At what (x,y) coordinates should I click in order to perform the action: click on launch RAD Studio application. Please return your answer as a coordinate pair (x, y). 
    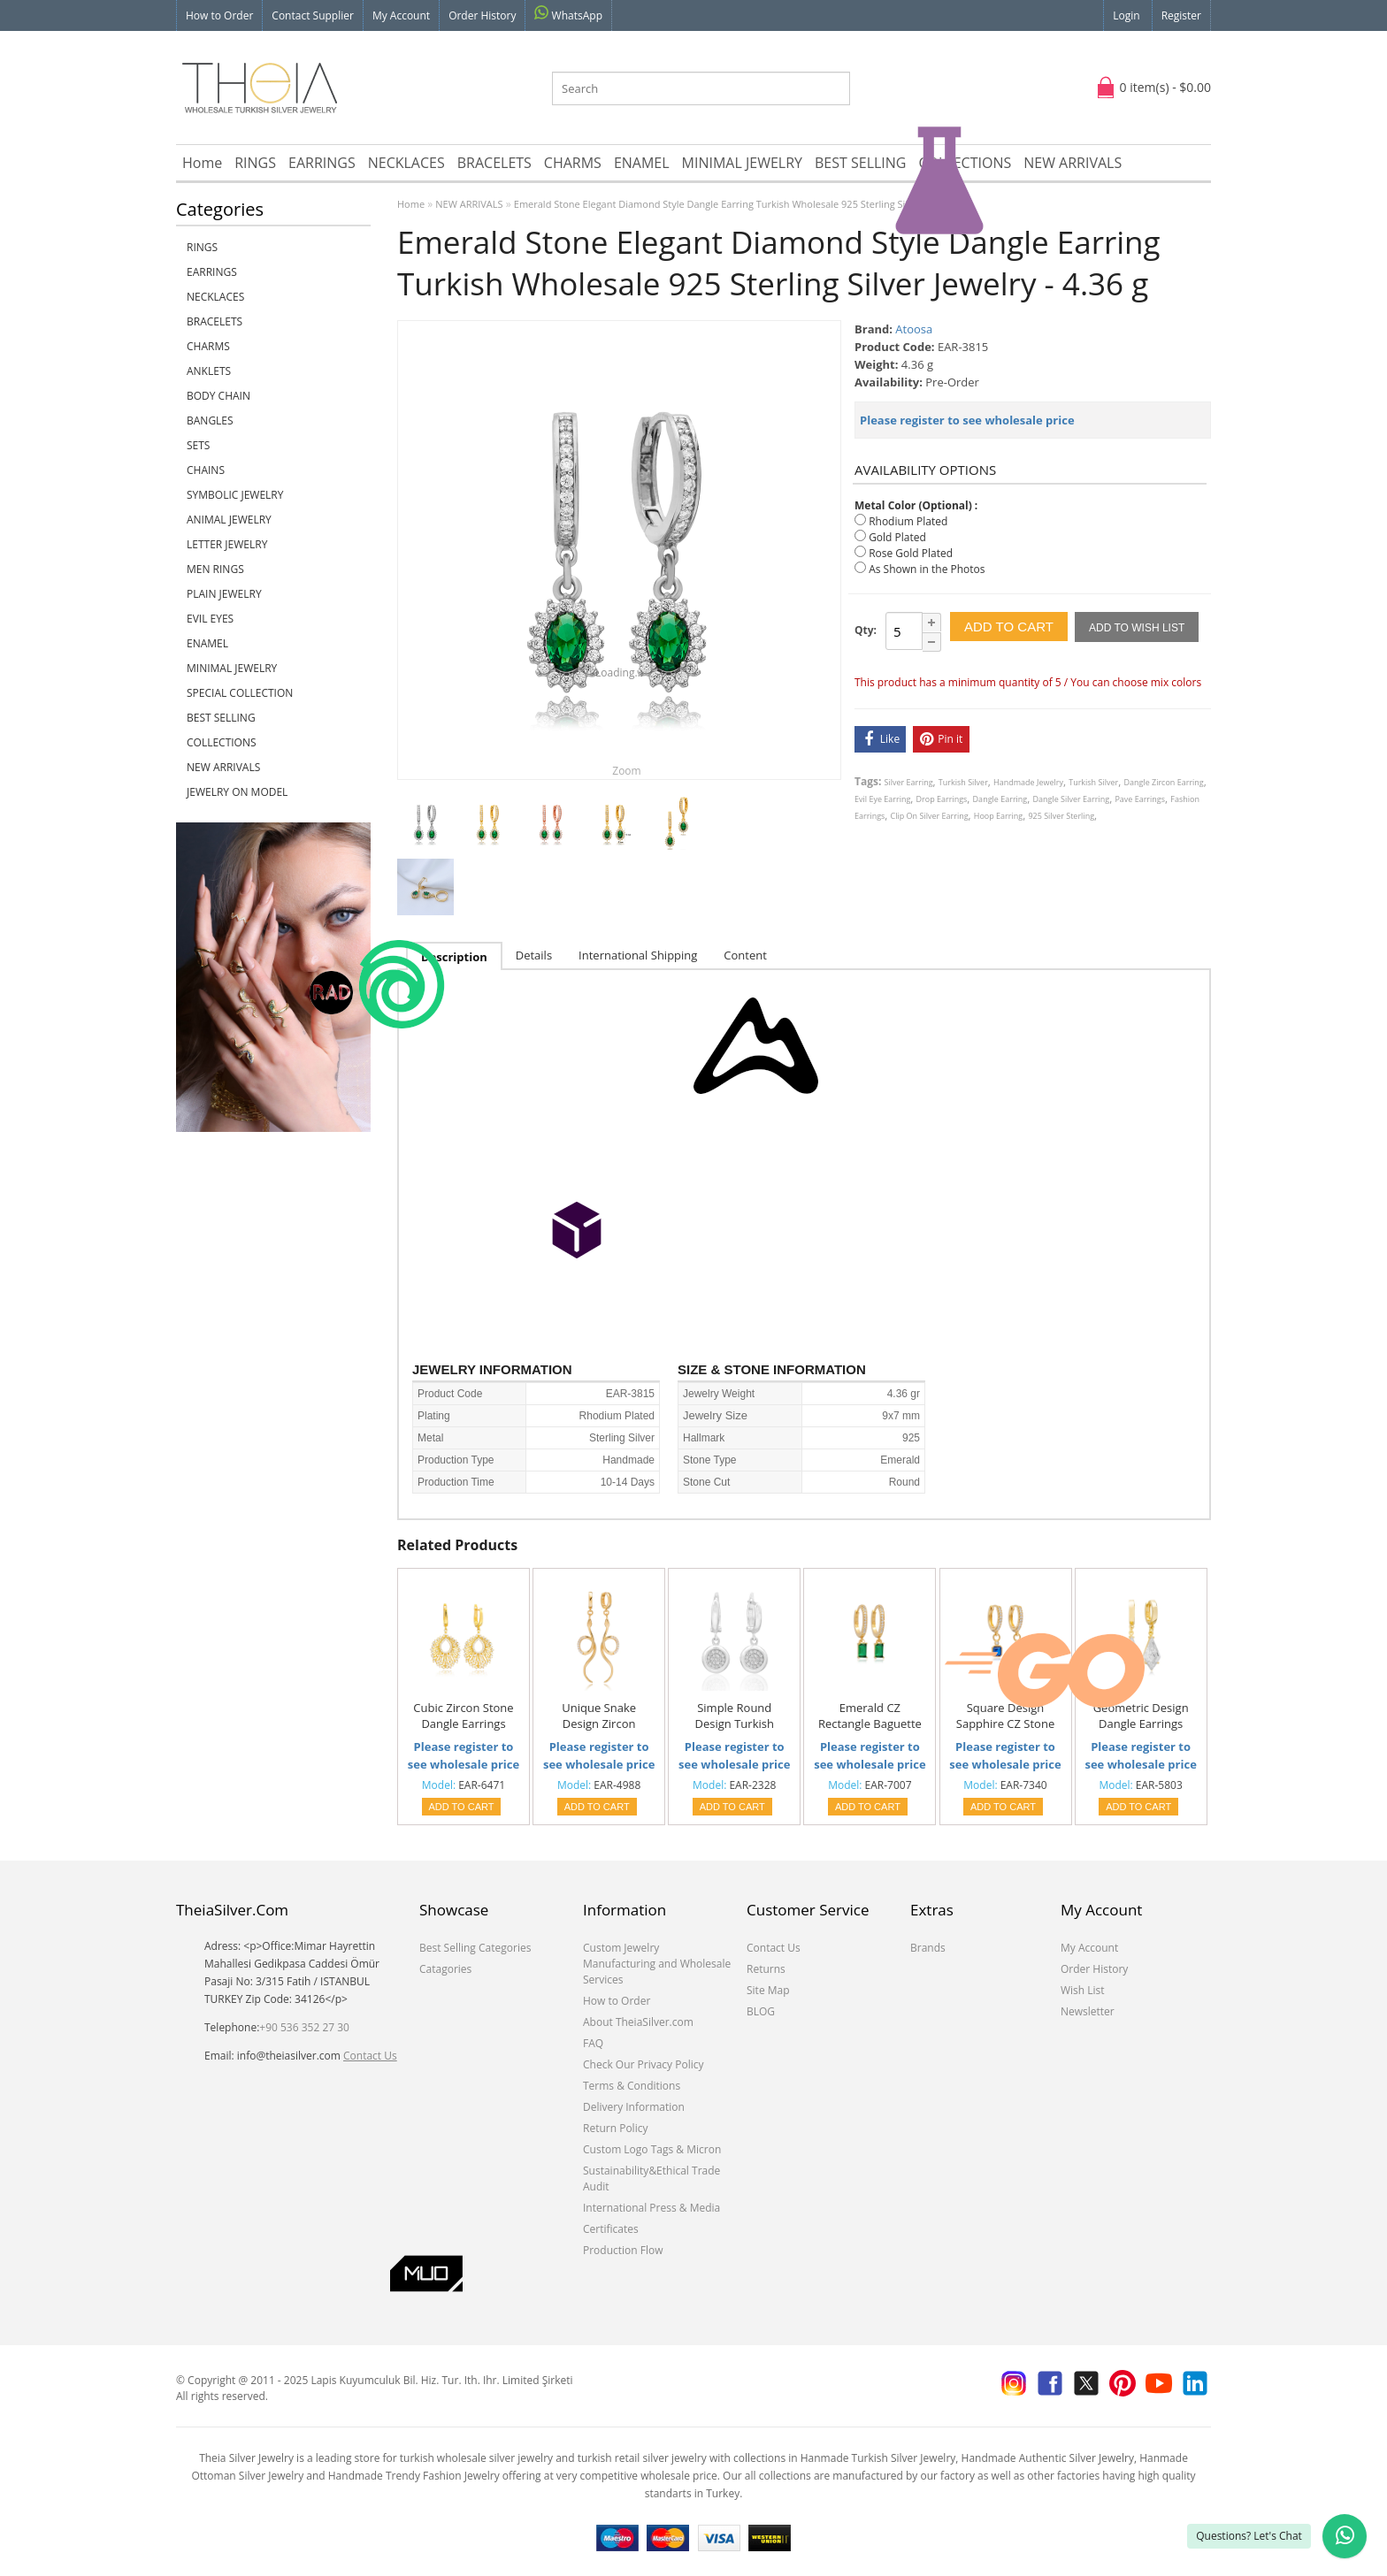
    Looking at the image, I should click on (331, 992).